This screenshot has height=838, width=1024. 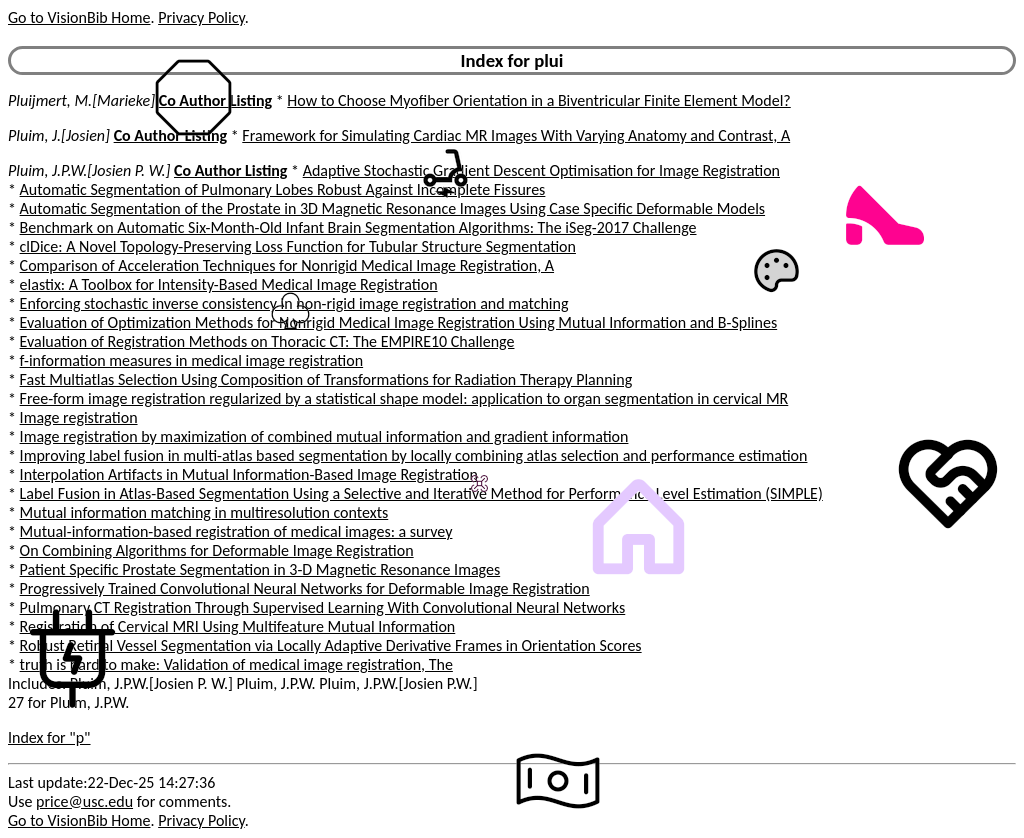 I want to click on stop or warning indicator, so click(x=193, y=97).